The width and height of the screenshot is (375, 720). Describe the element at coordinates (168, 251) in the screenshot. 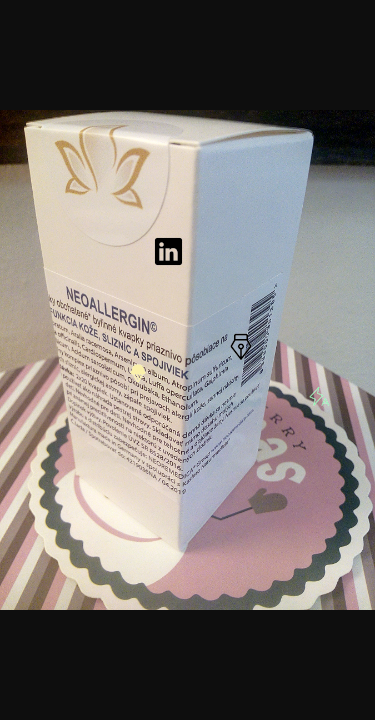

I see `connect with LinkedIn` at that location.